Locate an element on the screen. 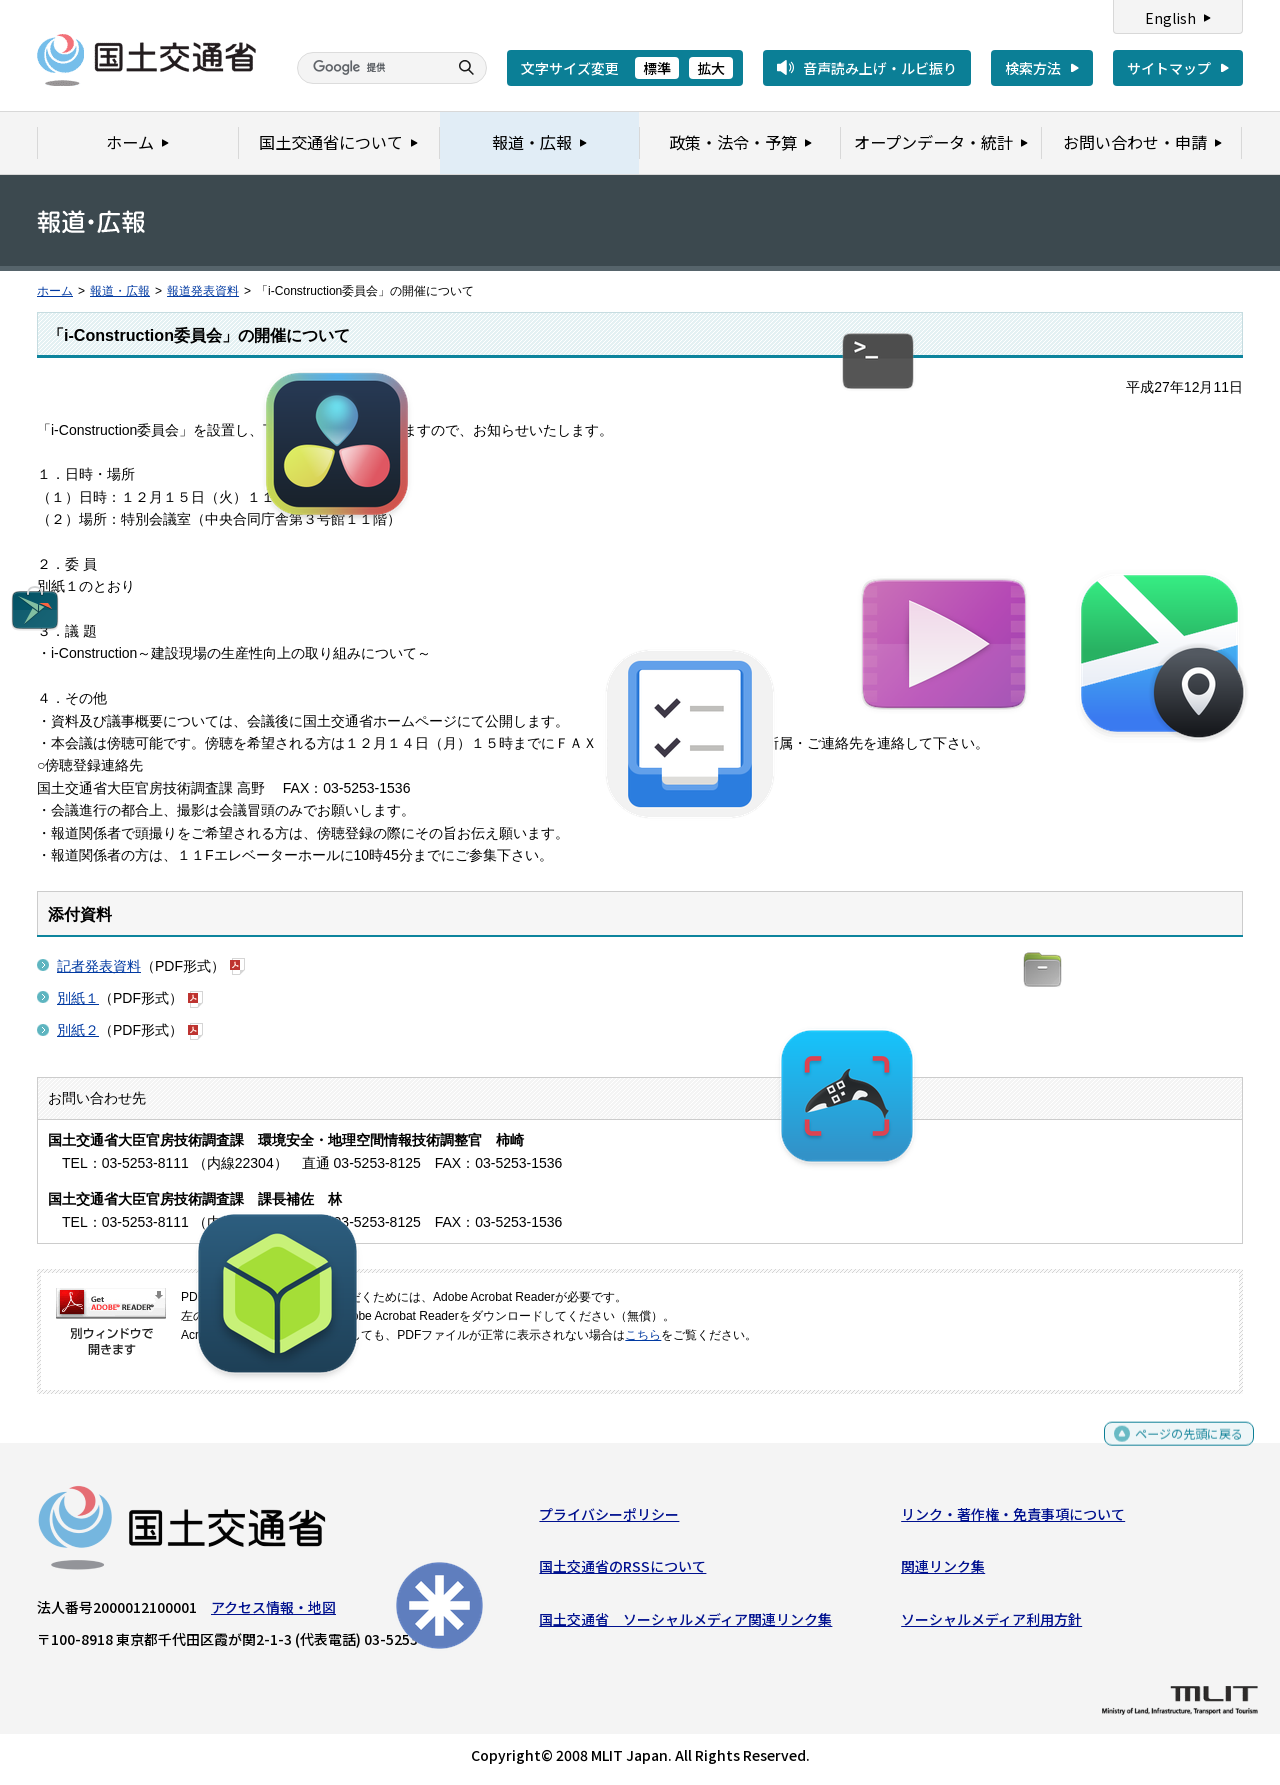  open media player application is located at coordinates (944, 644).